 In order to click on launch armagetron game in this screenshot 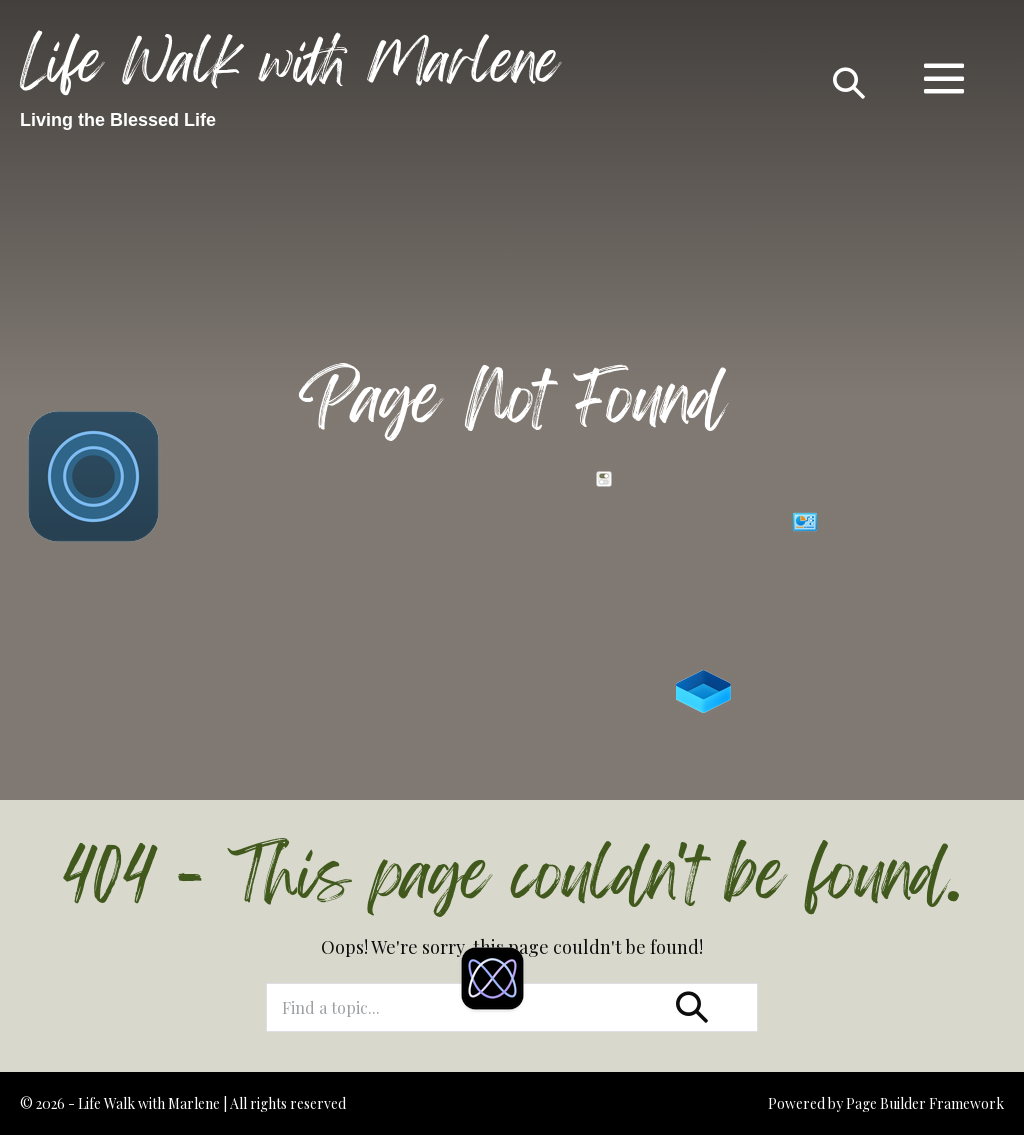, I will do `click(93, 476)`.